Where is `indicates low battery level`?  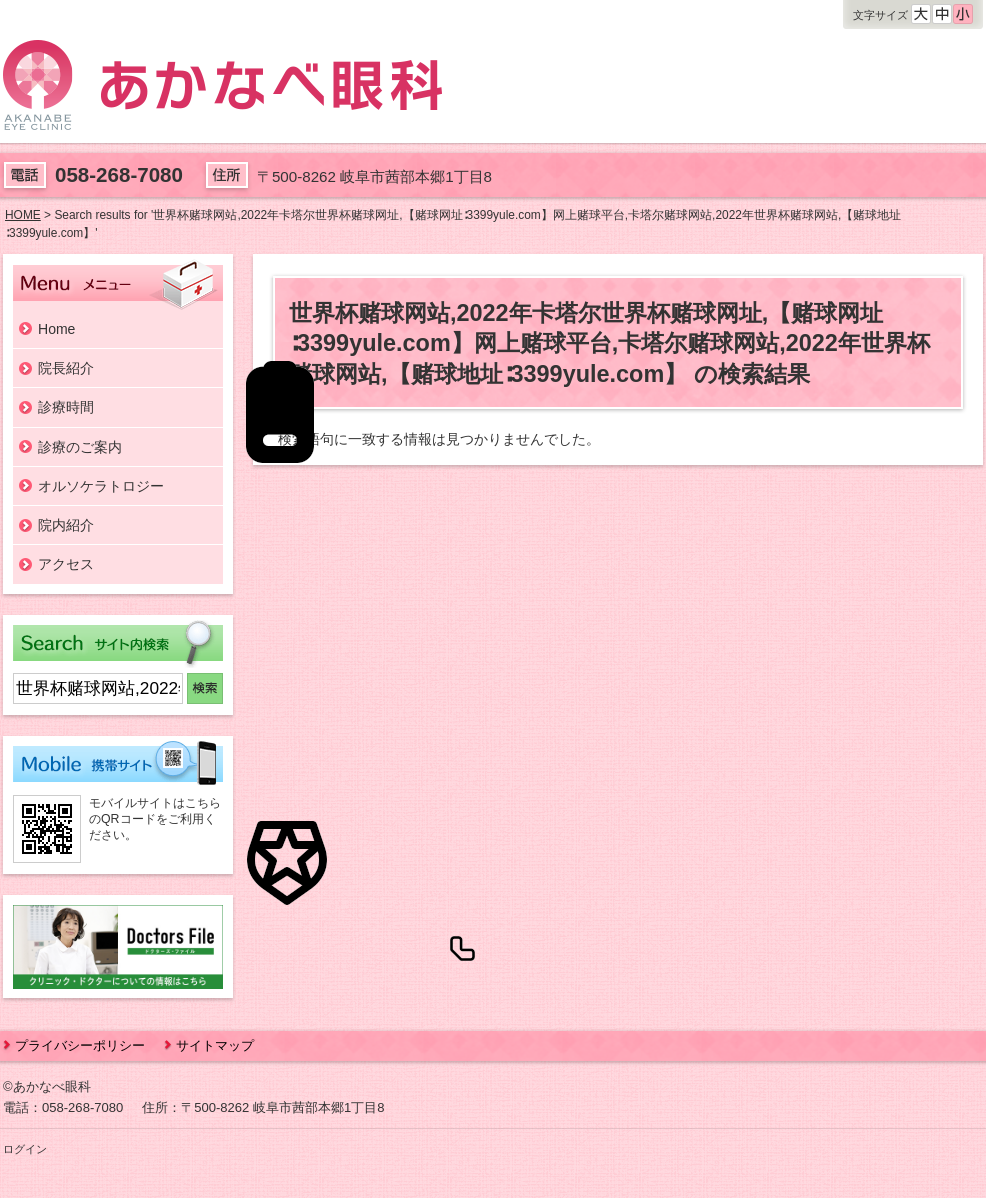
indicates low battery level is located at coordinates (280, 412).